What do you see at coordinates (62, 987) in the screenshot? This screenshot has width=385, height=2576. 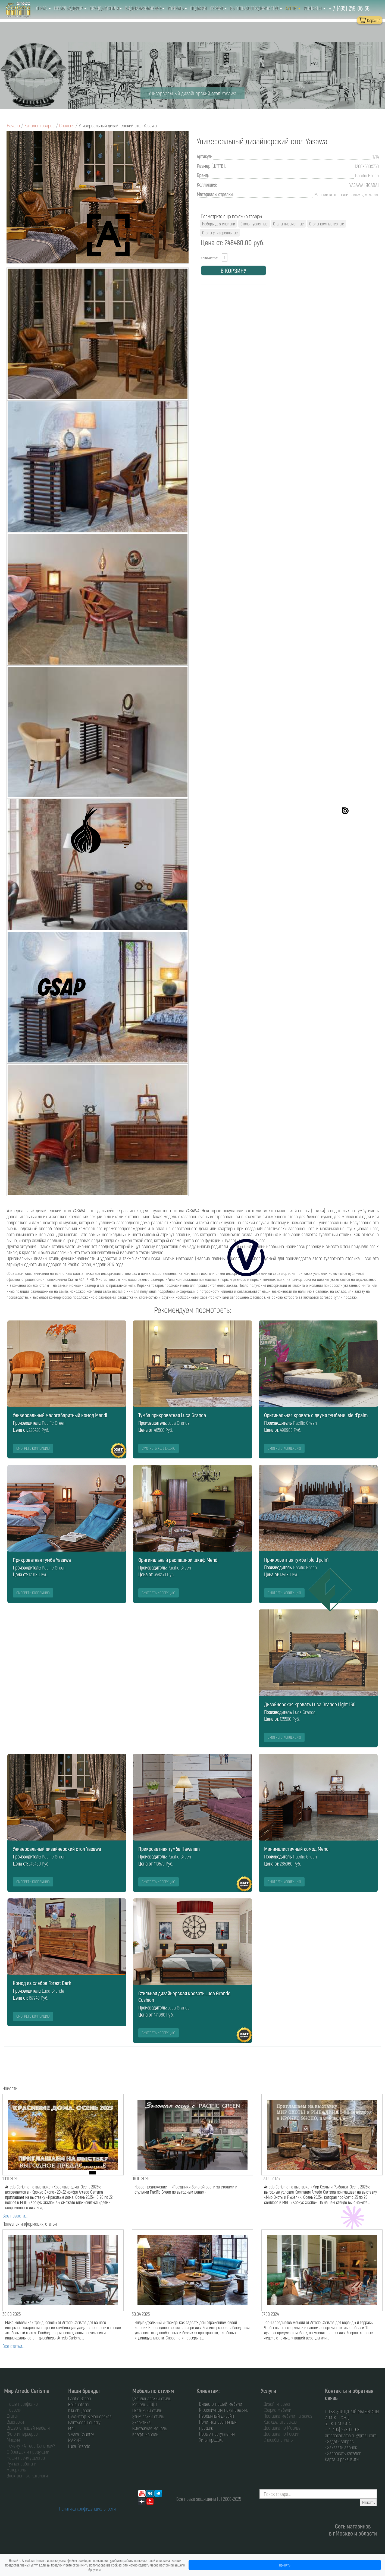 I see `GSAP (GreenSock Animation Platform) brand logo` at bounding box center [62, 987].